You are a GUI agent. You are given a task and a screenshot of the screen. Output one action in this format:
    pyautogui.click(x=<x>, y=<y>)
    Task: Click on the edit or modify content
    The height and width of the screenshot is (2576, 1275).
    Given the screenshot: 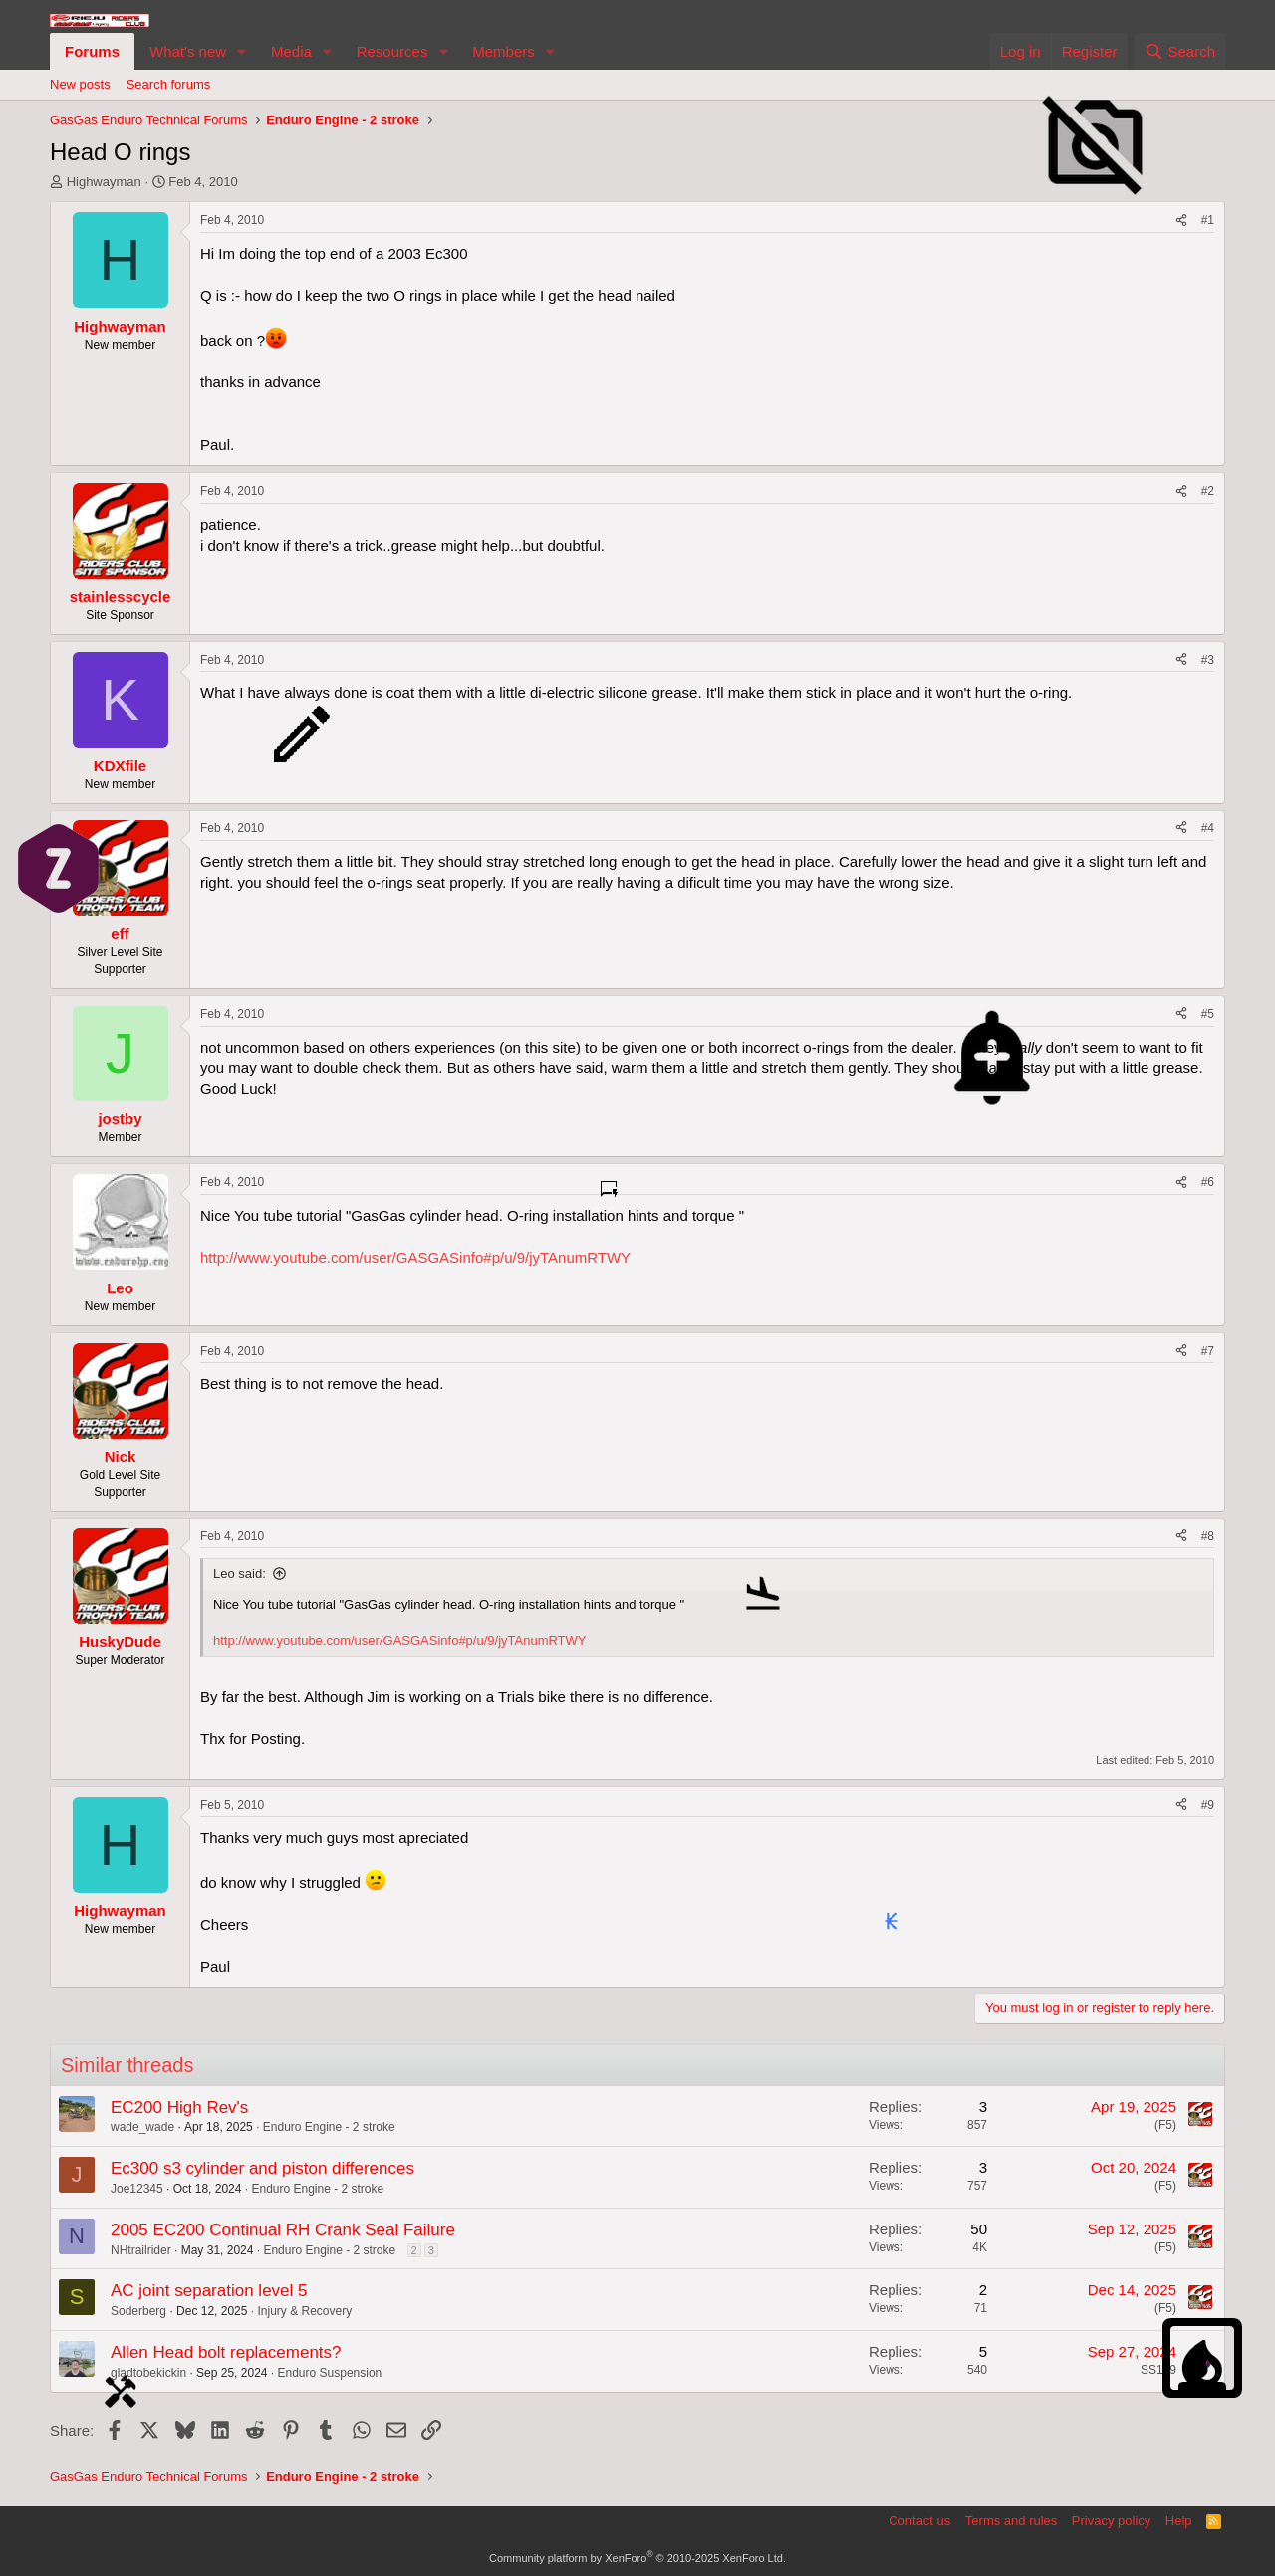 What is the action you would take?
    pyautogui.click(x=302, y=734)
    